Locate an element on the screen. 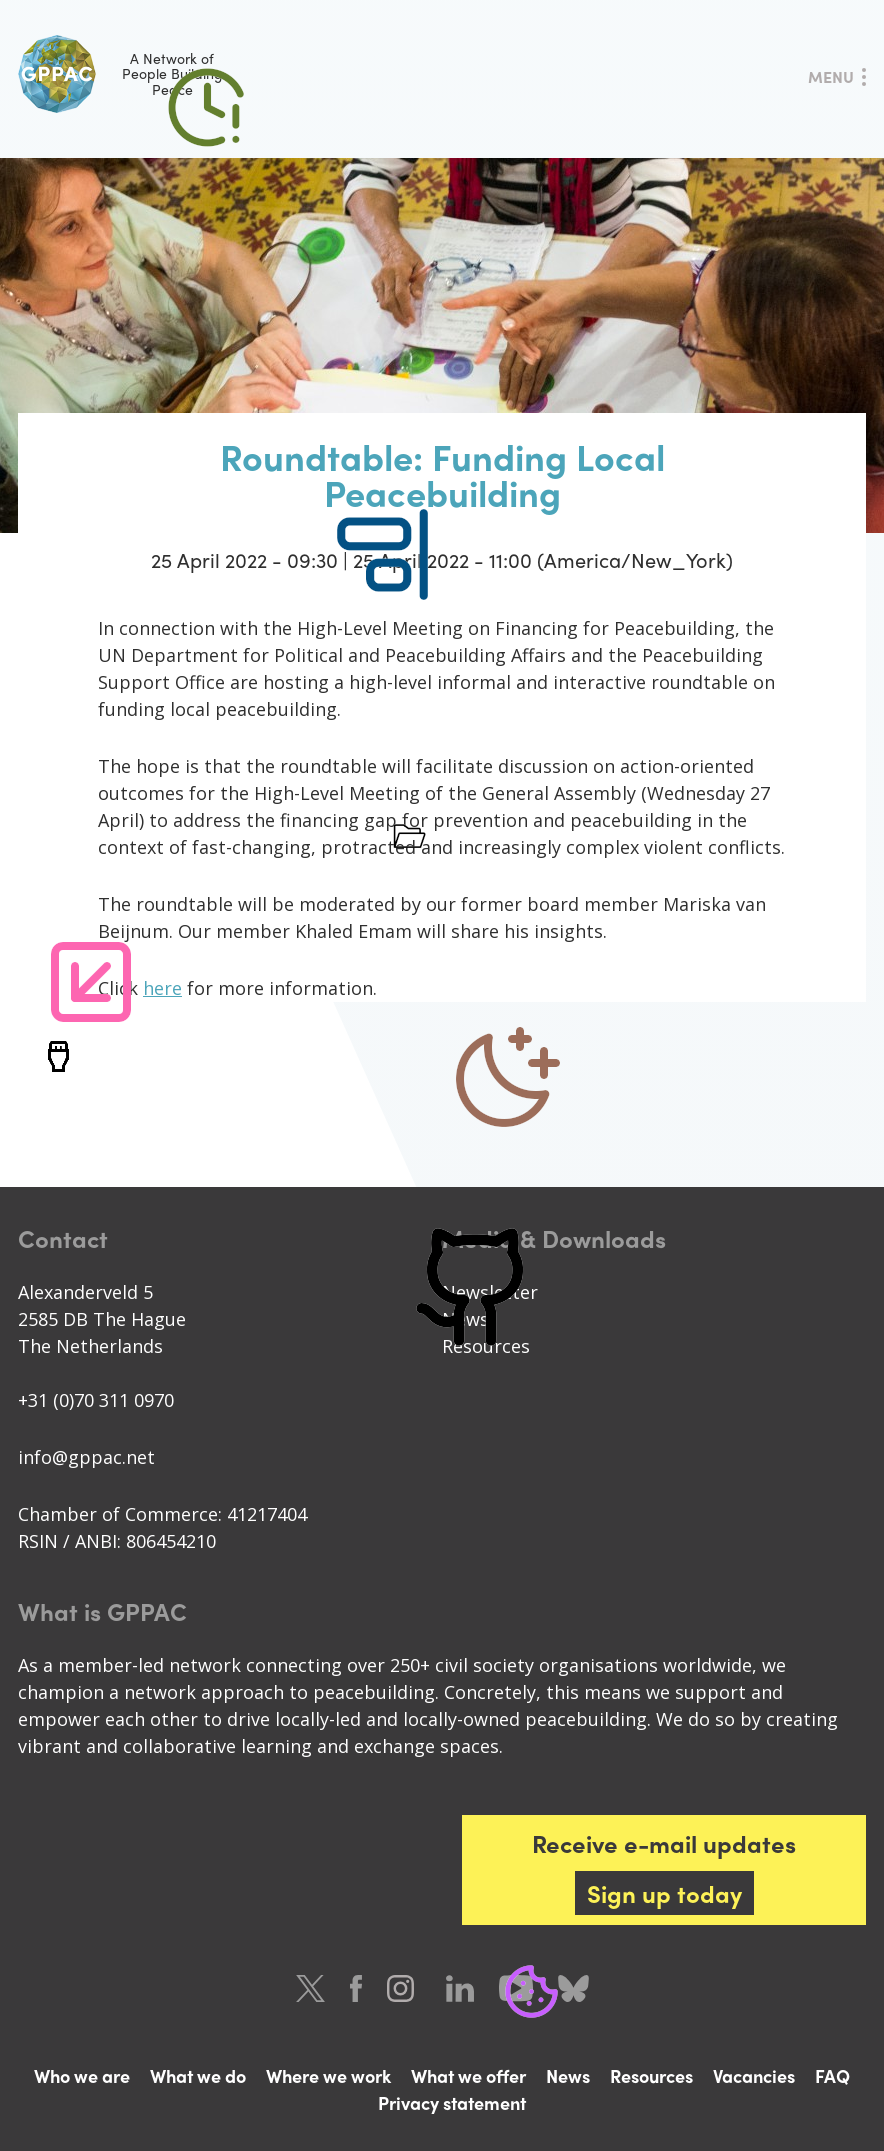 This screenshot has width=884, height=2151. open folder to view contents is located at coordinates (408, 835).